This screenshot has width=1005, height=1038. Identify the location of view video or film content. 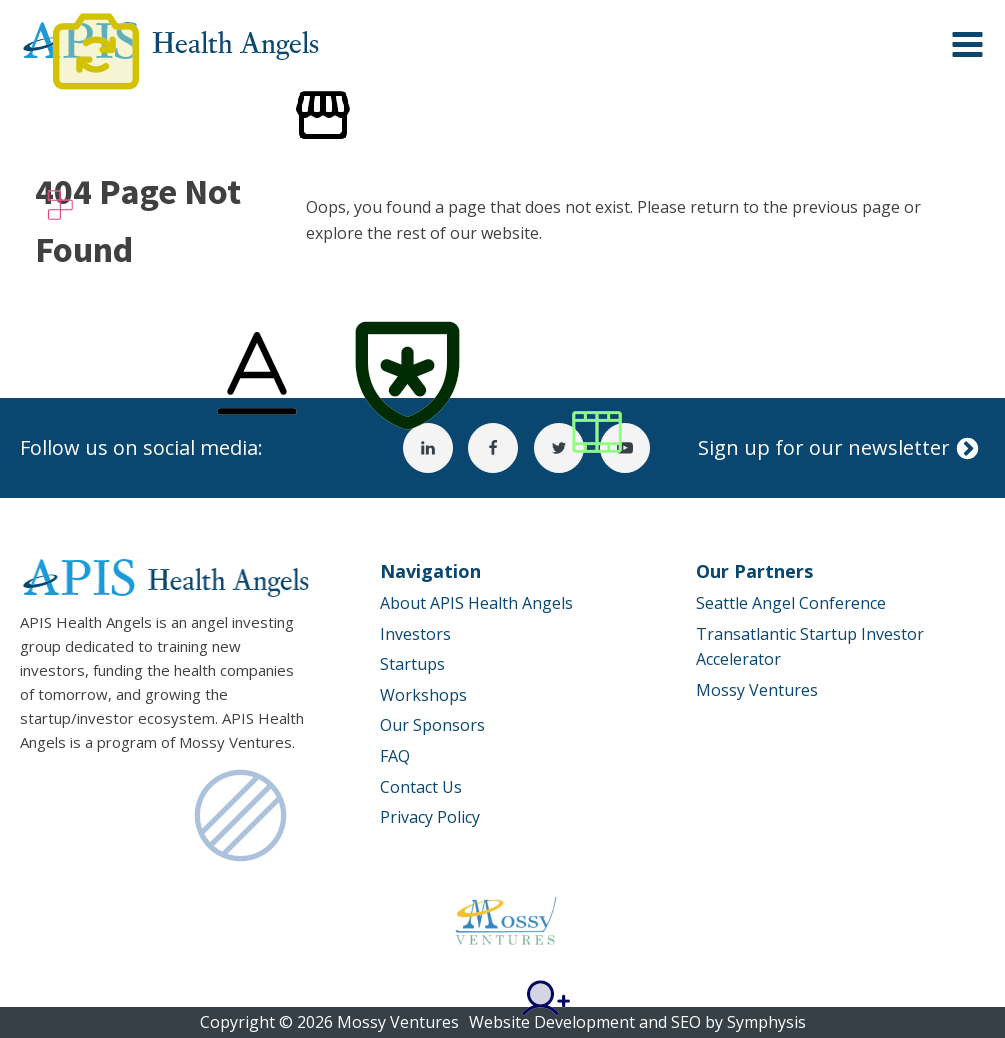
(597, 432).